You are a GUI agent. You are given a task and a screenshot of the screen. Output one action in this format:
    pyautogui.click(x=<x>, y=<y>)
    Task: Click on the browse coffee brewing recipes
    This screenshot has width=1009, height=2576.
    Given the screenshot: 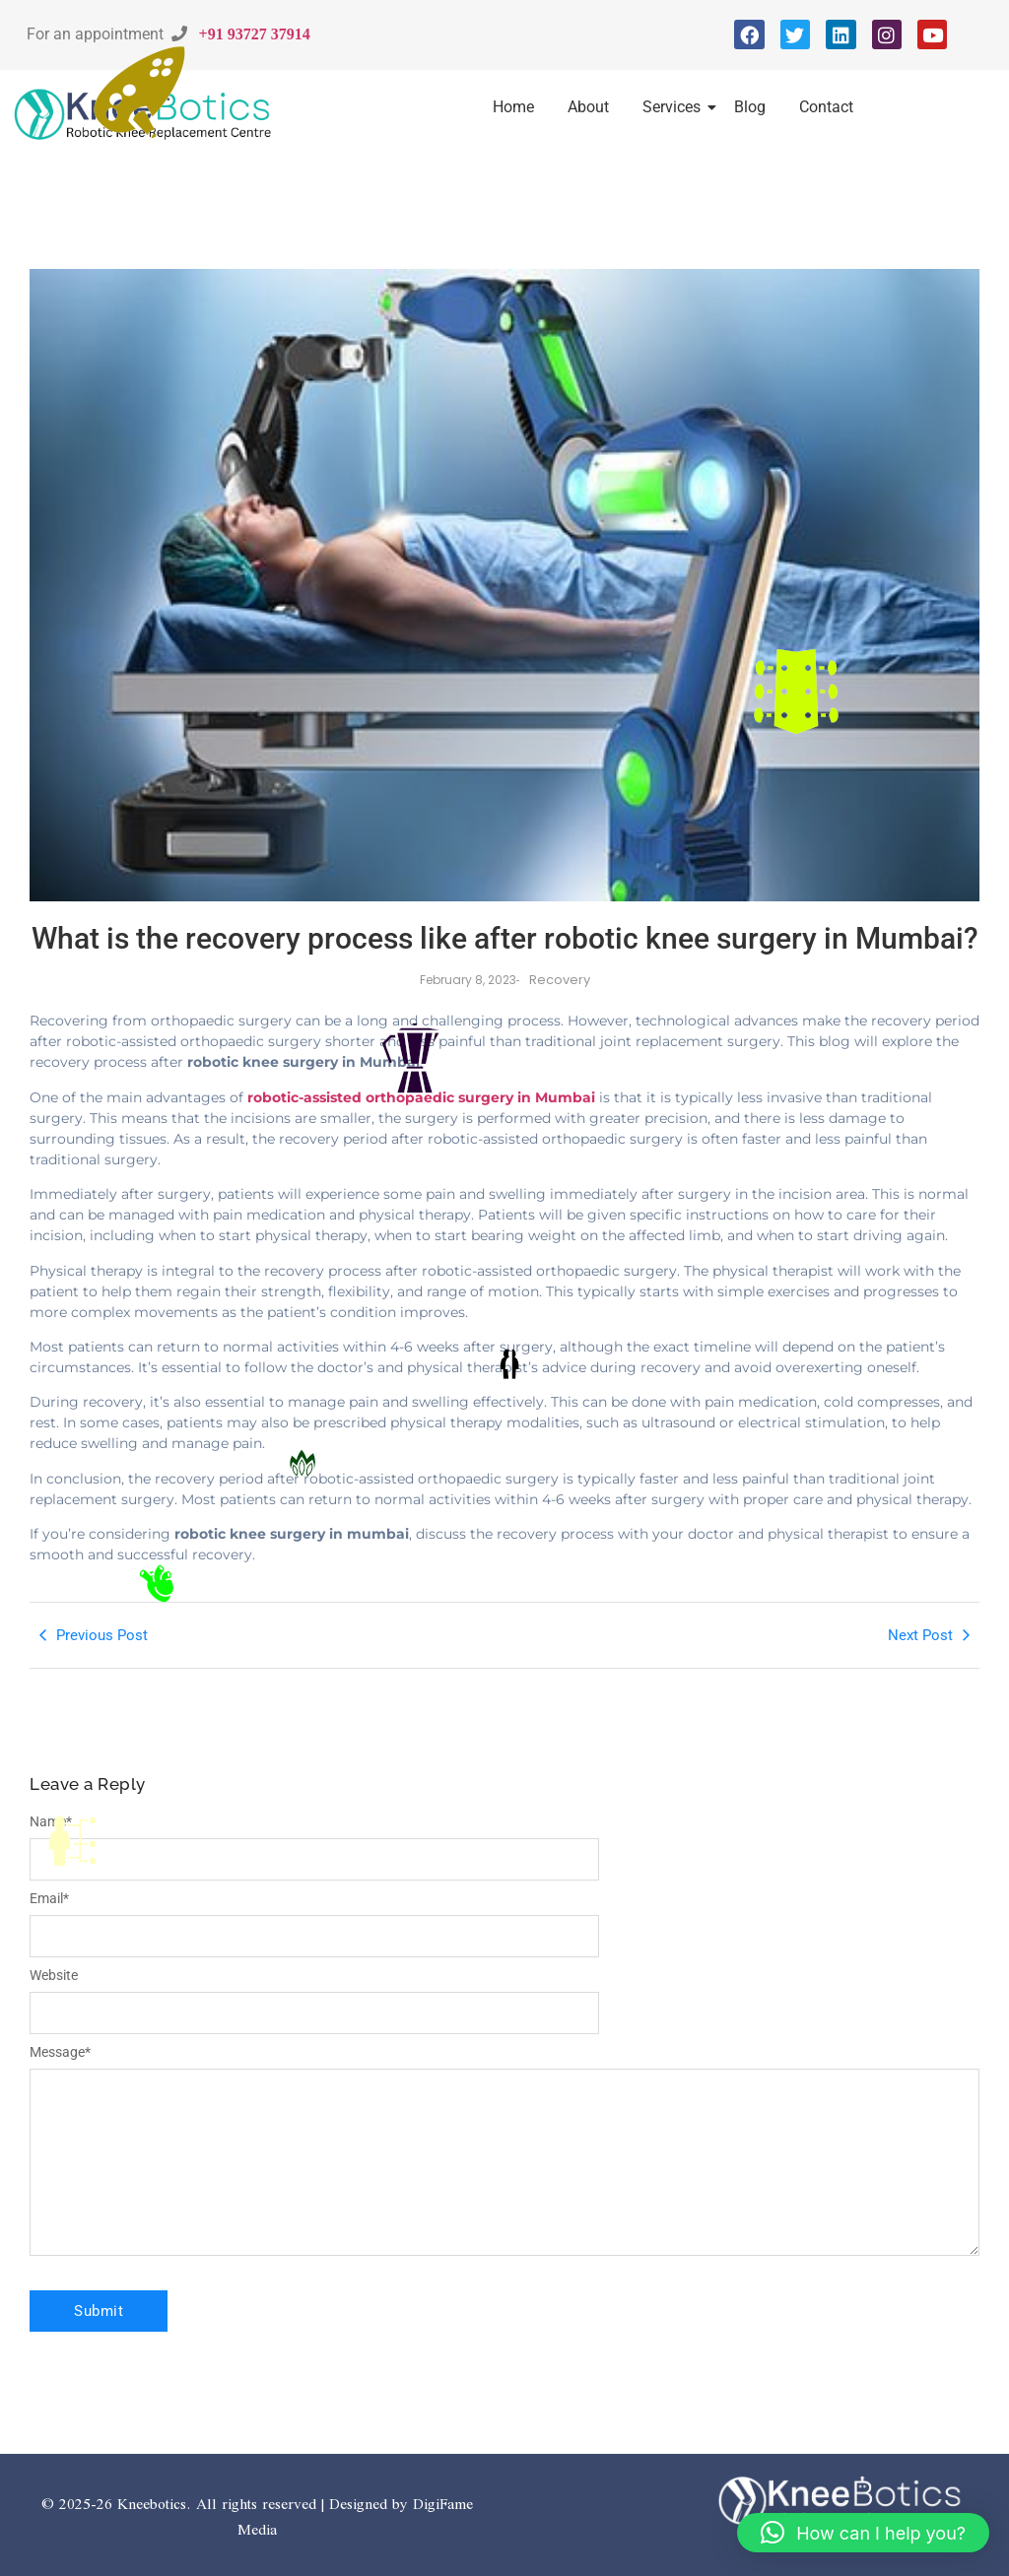 What is the action you would take?
    pyautogui.click(x=415, y=1058)
    